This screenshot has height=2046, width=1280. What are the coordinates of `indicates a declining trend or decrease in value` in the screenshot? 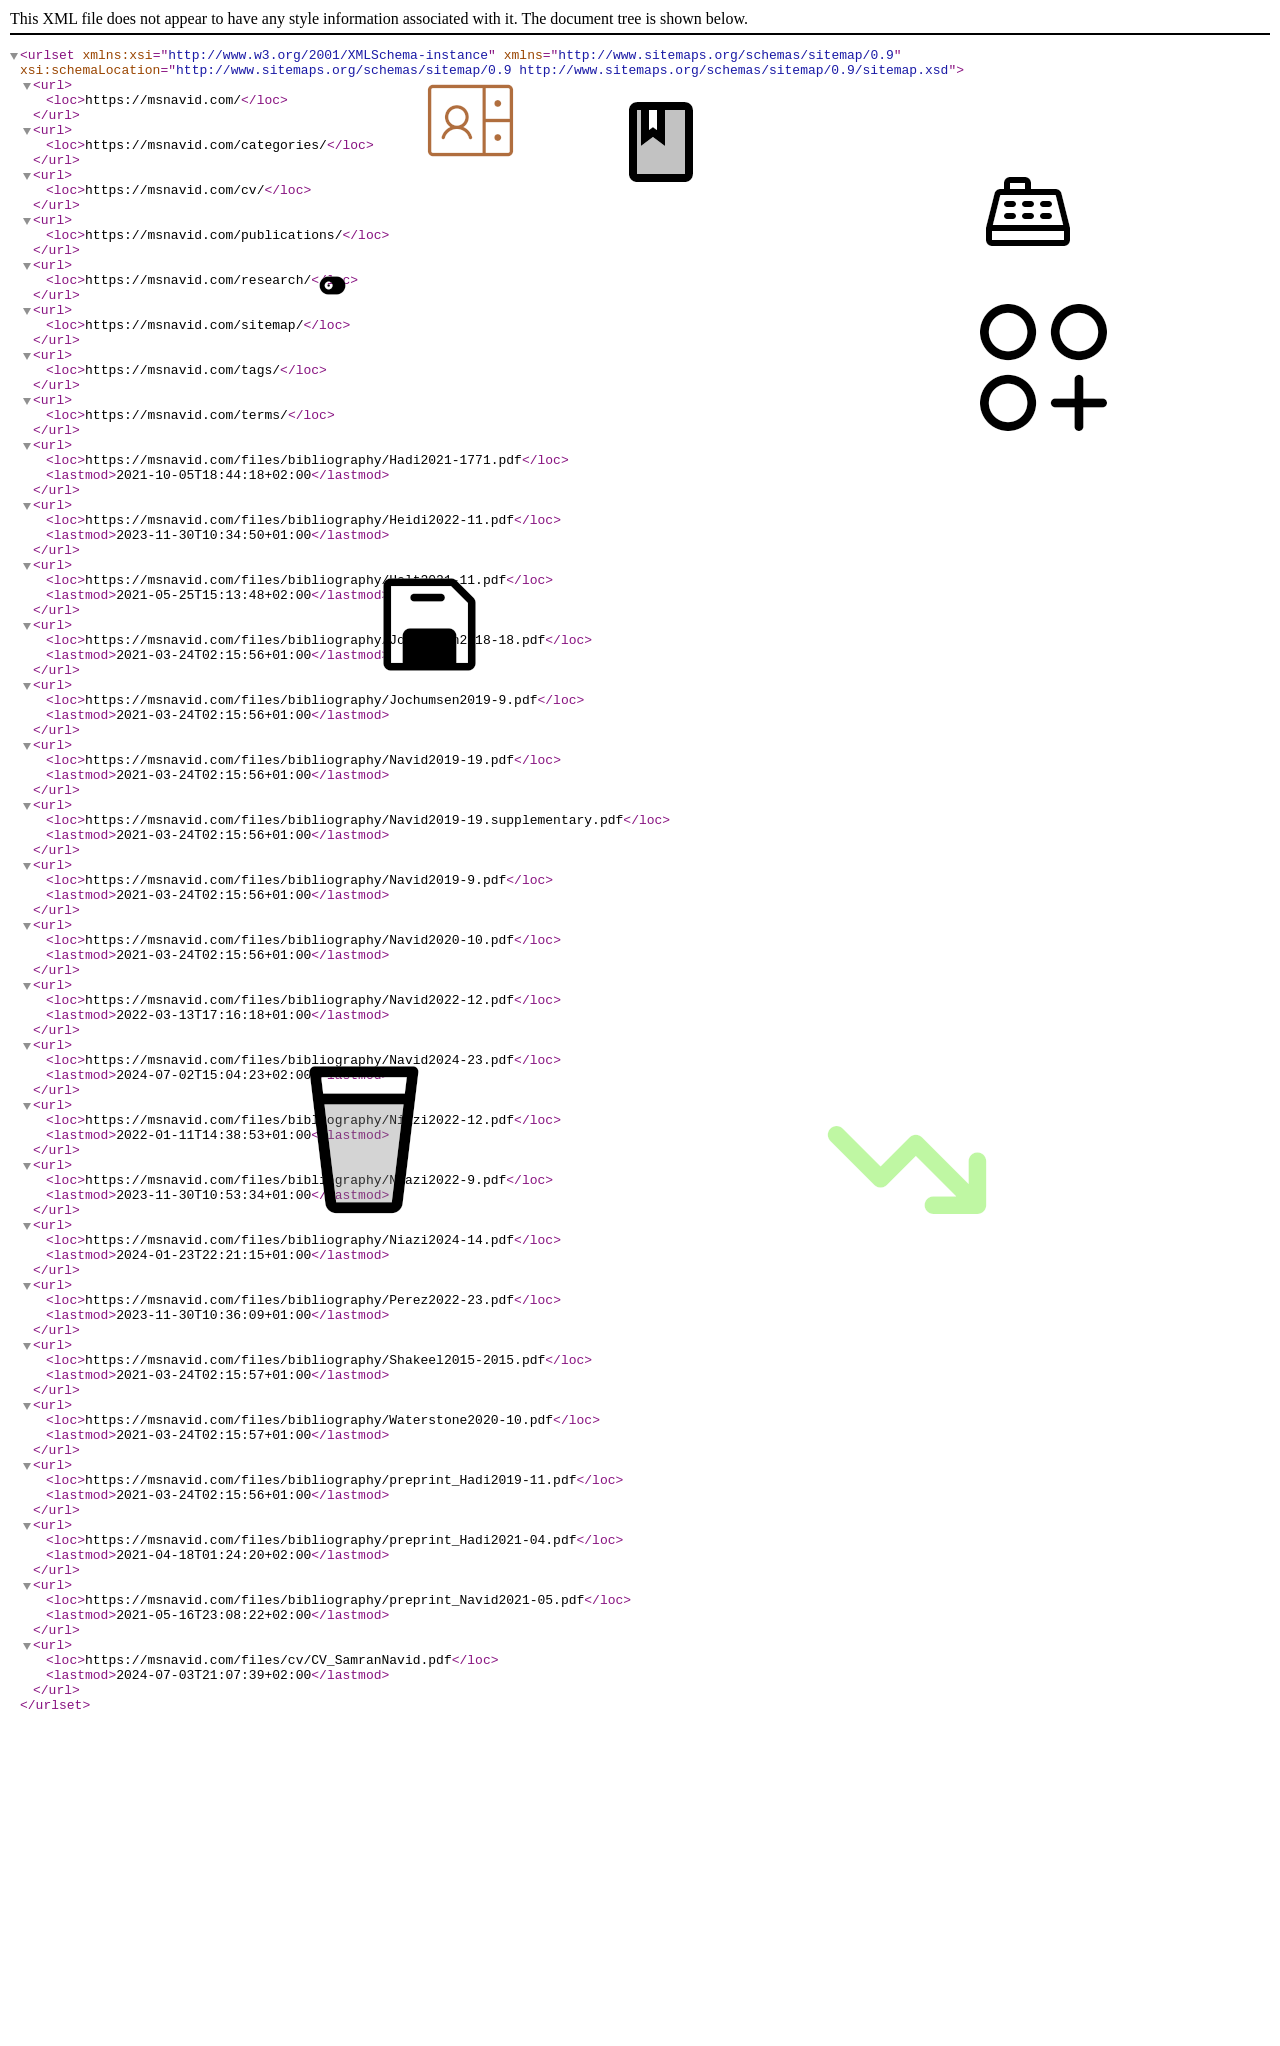 It's located at (907, 1170).